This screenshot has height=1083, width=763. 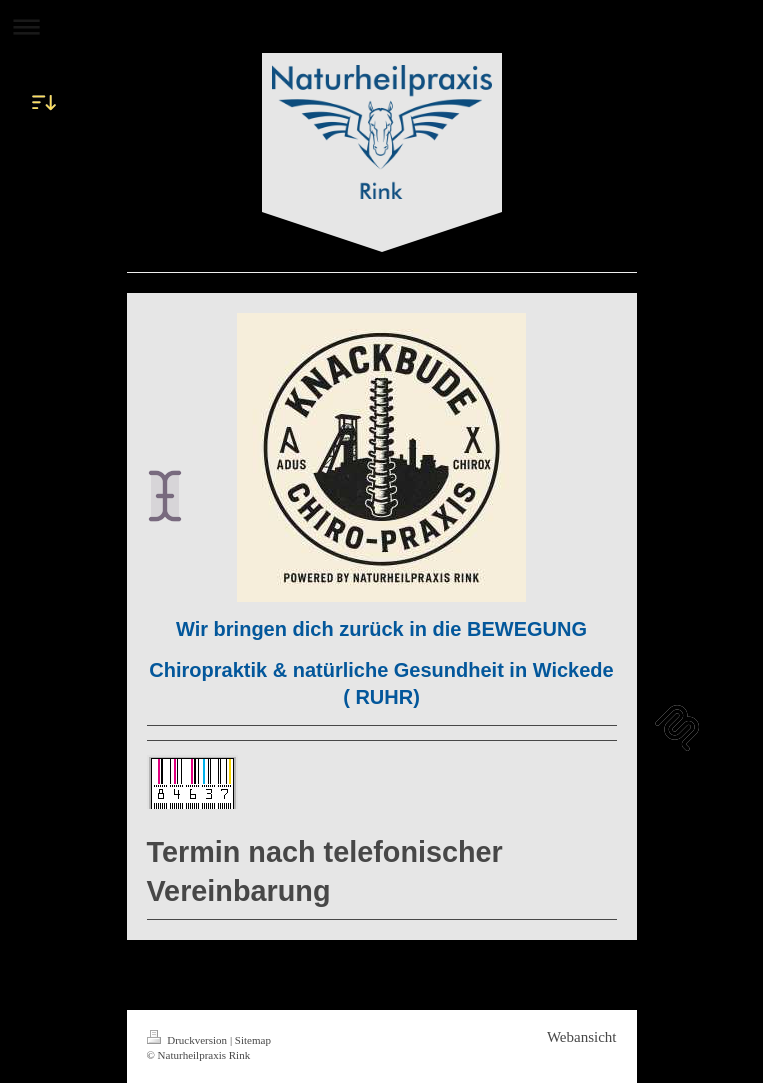 I want to click on sort items in descending order, so click(x=44, y=102).